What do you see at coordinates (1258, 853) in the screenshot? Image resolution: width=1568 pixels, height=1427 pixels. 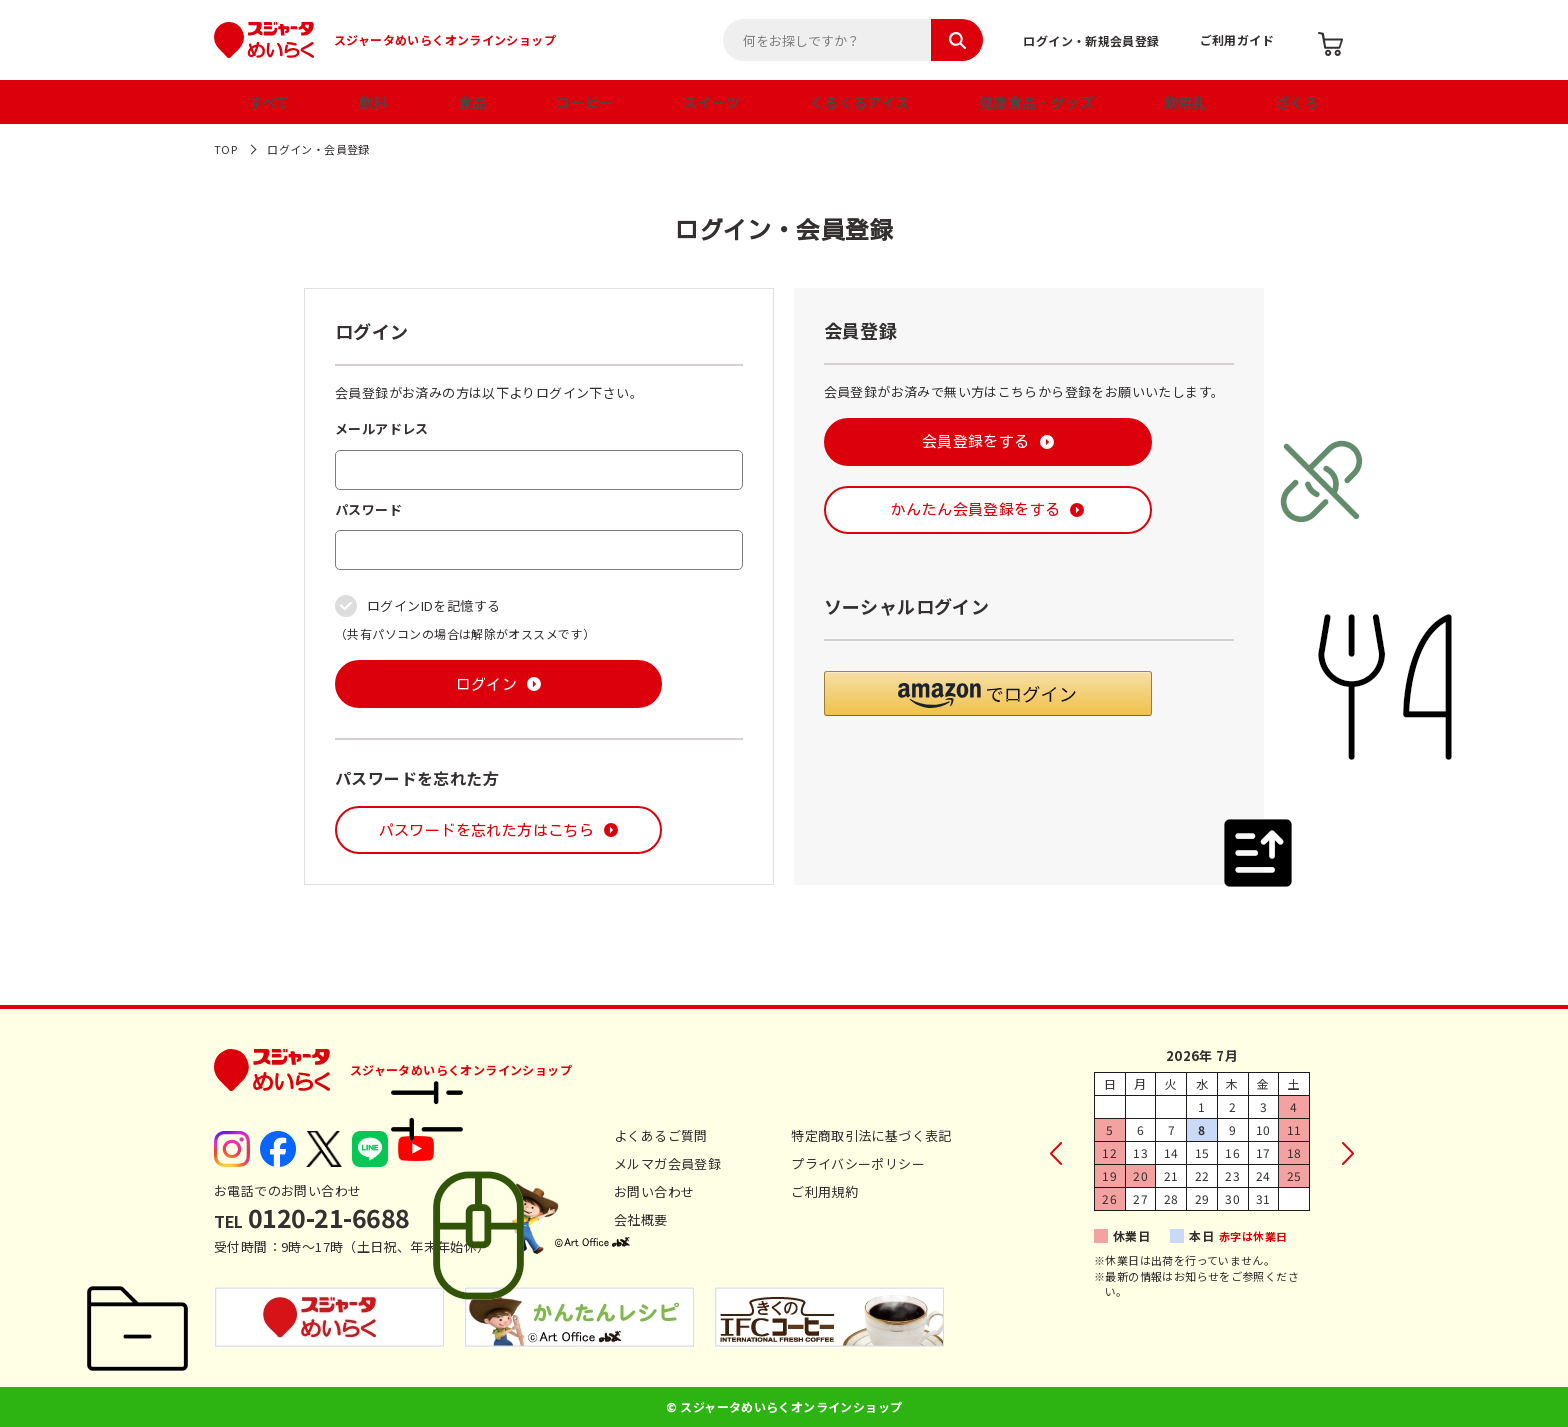 I see `sort items in descending order` at bounding box center [1258, 853].